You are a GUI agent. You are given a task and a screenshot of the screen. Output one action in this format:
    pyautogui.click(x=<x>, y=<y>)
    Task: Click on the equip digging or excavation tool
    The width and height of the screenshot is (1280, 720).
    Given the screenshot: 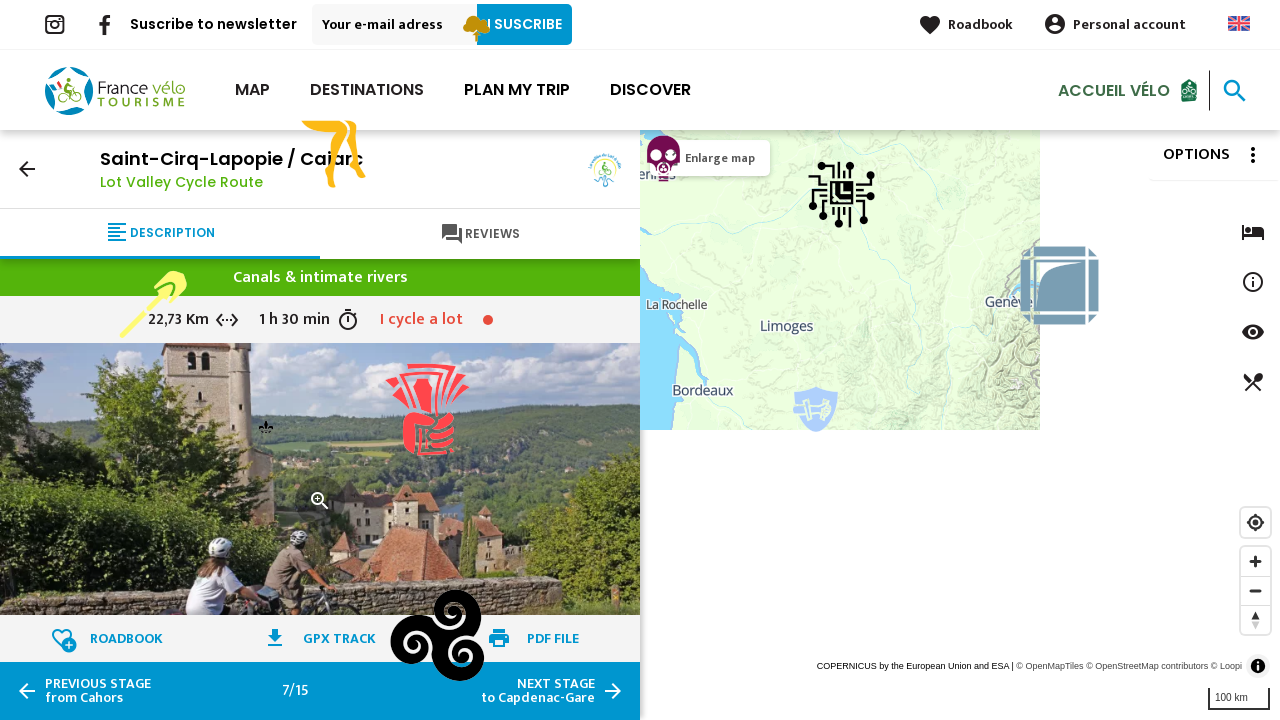 What is the action you would take?
    pyautogui.click(x=153, y=306)
    